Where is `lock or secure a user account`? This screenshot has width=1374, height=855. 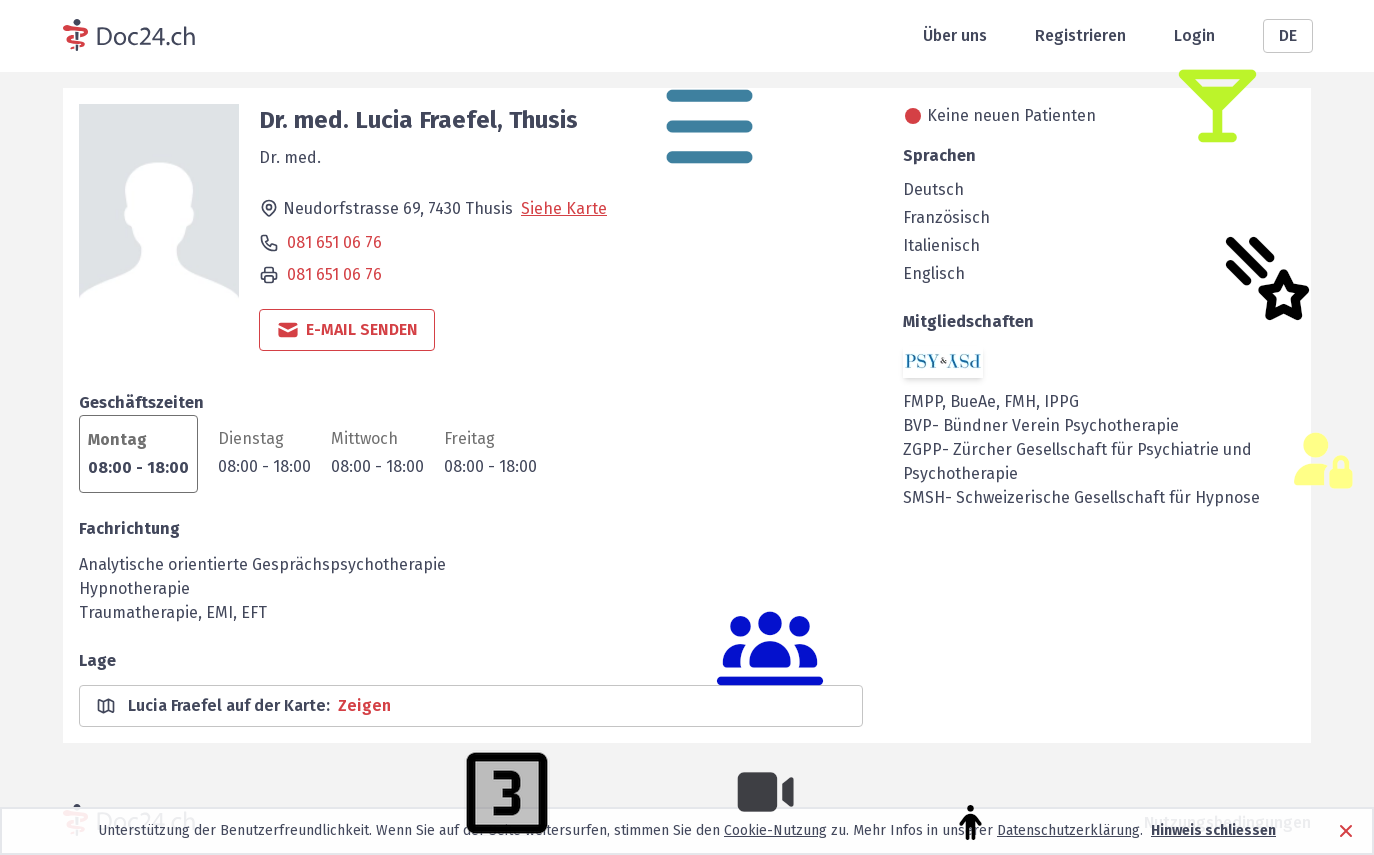
lock or secure a user account is located at coordinates (1322, 458).